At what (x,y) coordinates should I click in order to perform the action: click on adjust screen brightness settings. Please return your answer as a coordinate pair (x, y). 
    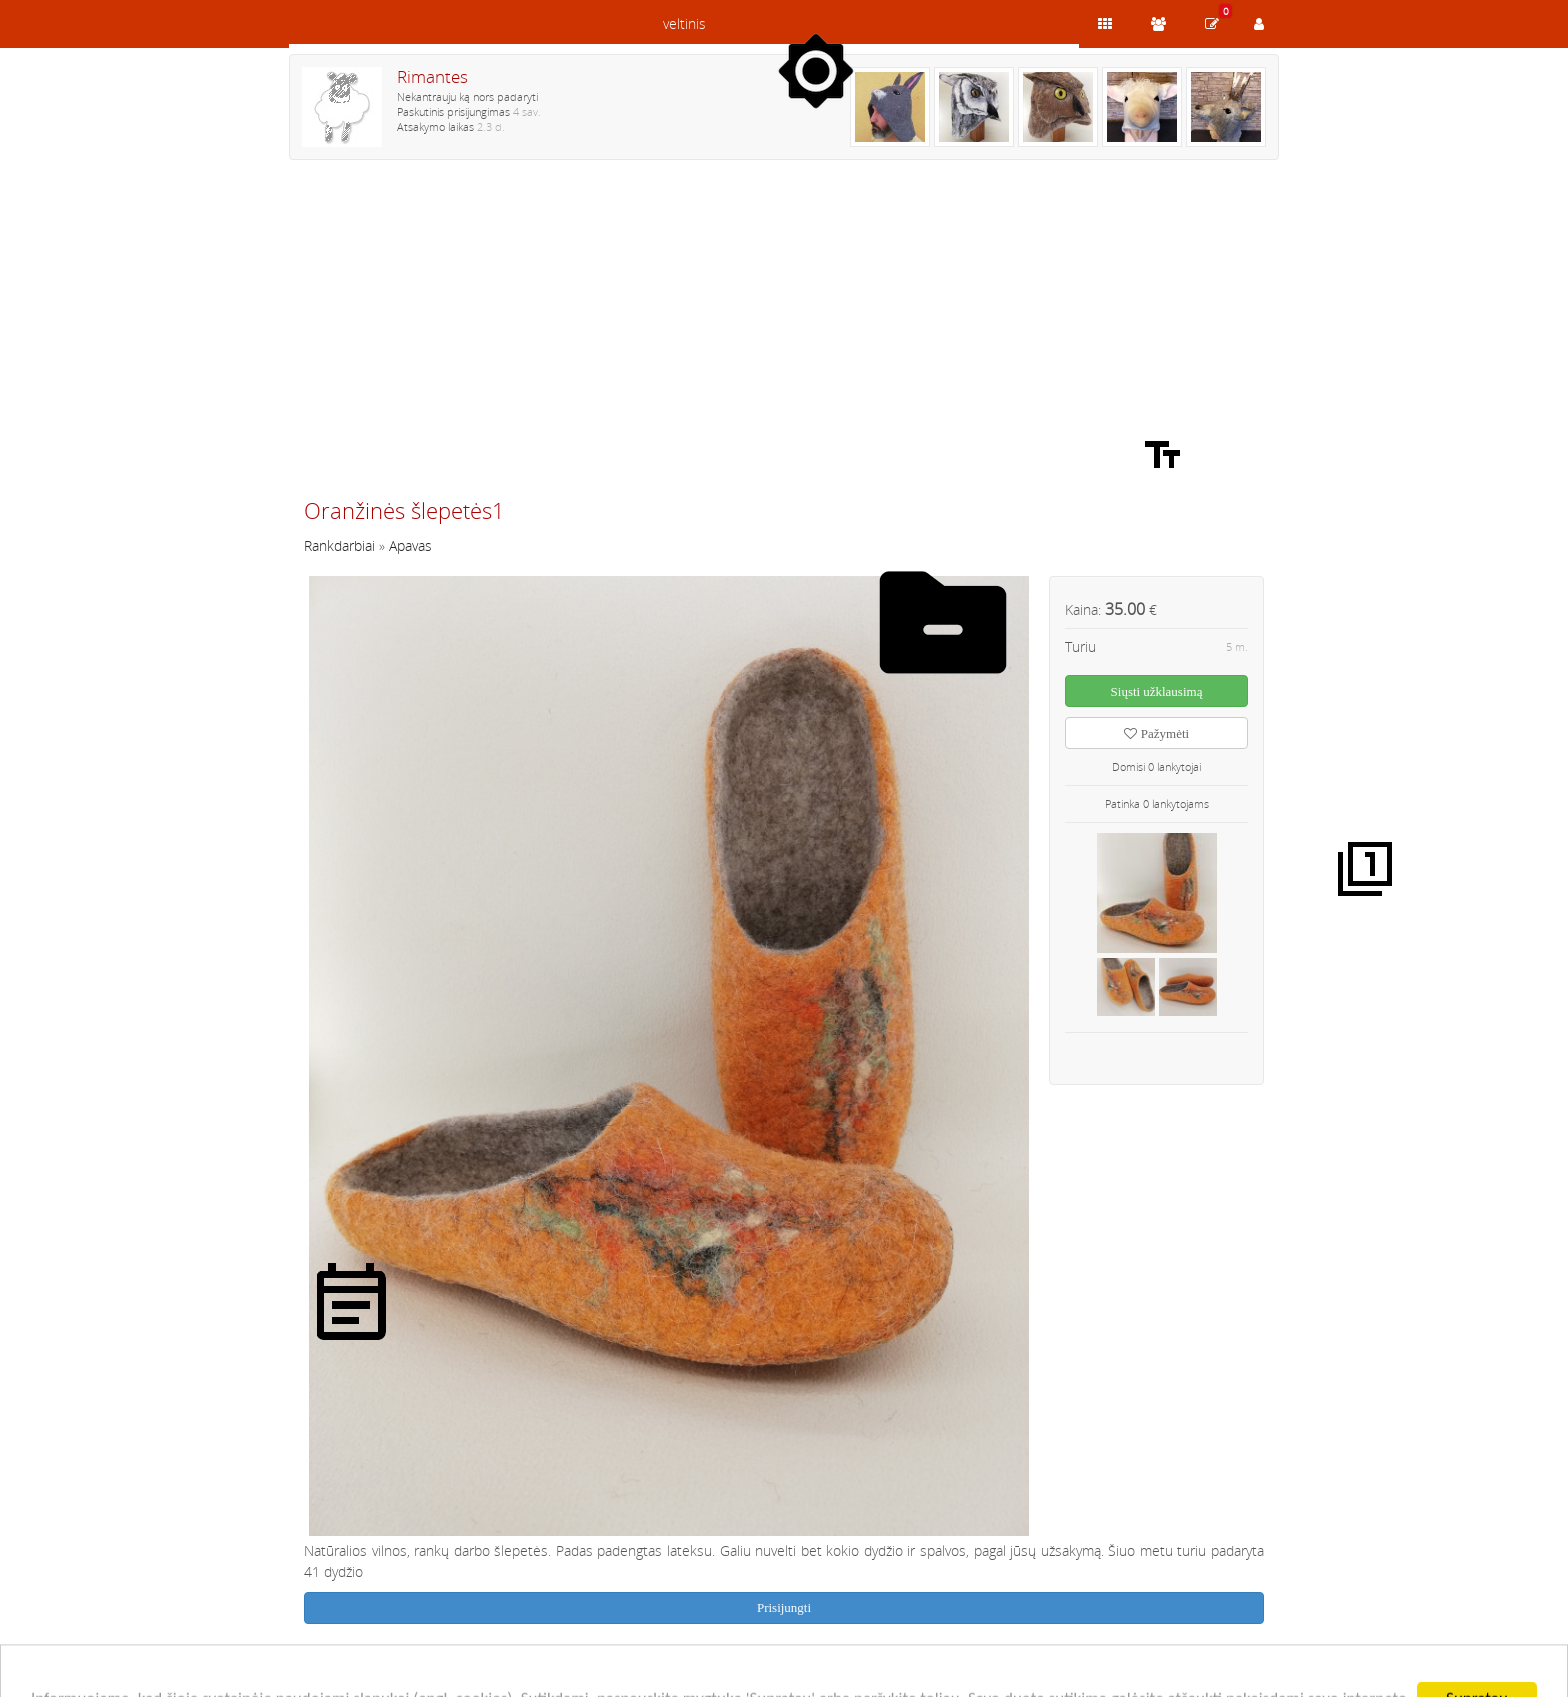
    Looking at the image, I should click on (816, 71).